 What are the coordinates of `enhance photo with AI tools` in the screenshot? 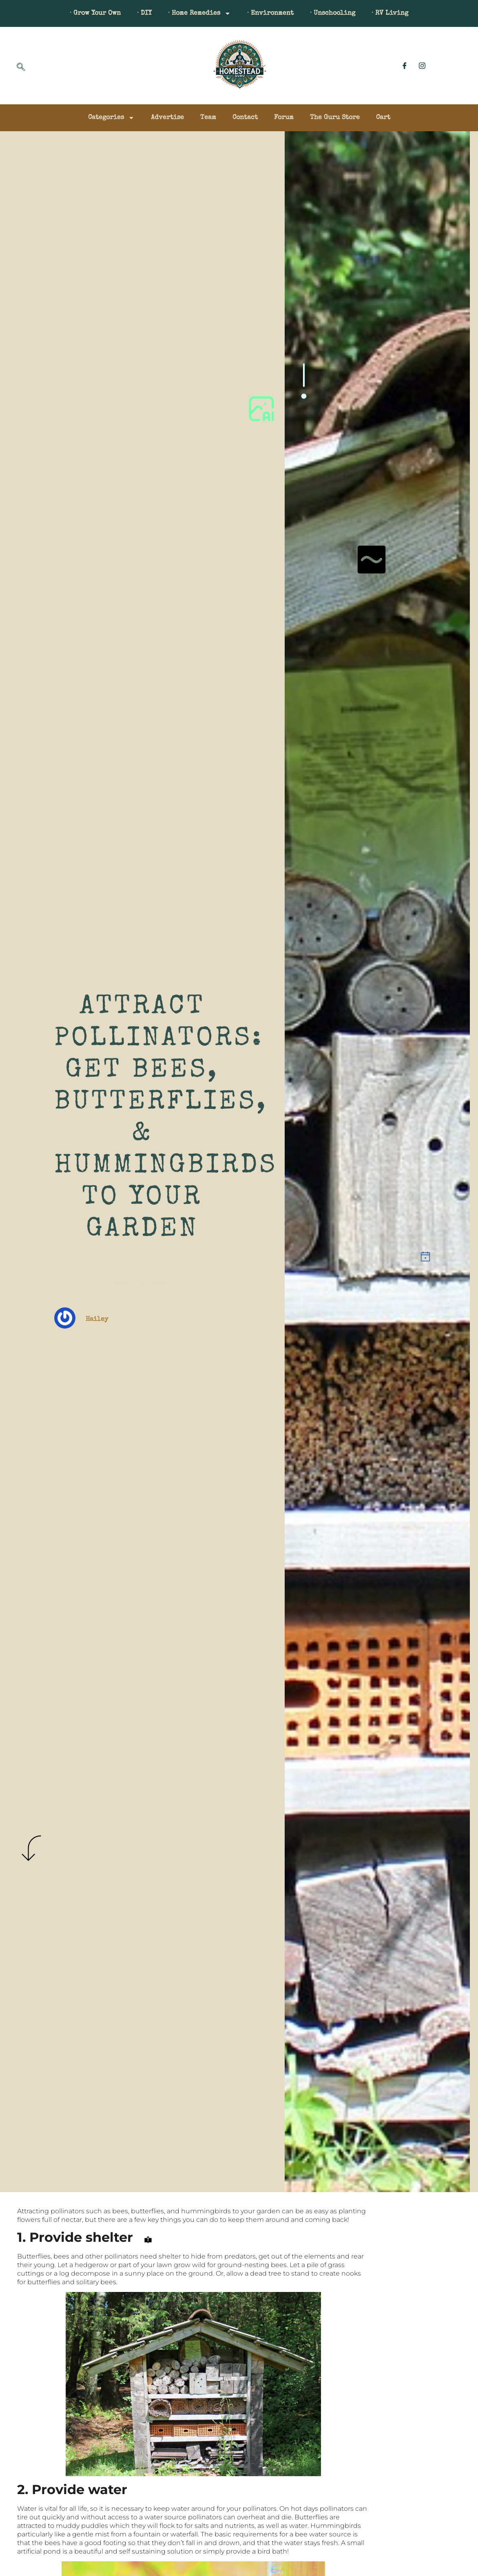 It's located at (261, 409).